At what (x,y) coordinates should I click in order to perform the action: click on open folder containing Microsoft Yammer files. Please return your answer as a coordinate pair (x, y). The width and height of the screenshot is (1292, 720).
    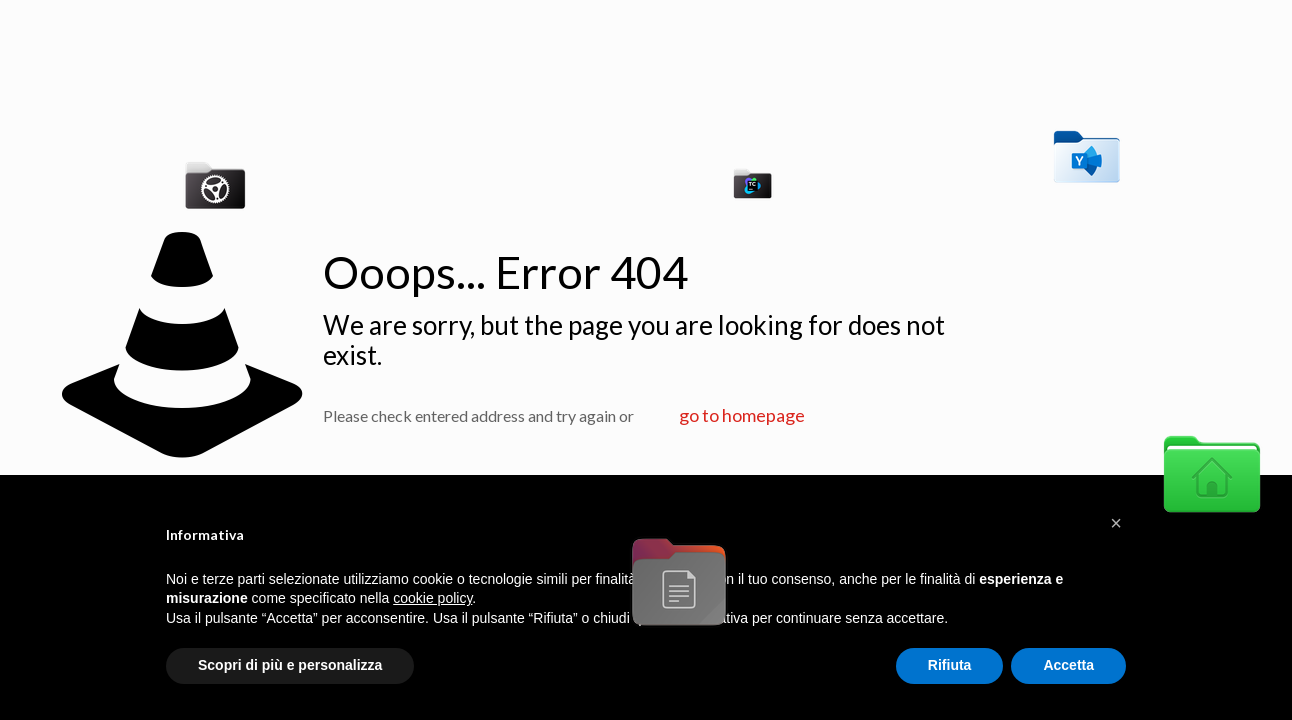
    Looking at the image, I should click on (1086, 158).